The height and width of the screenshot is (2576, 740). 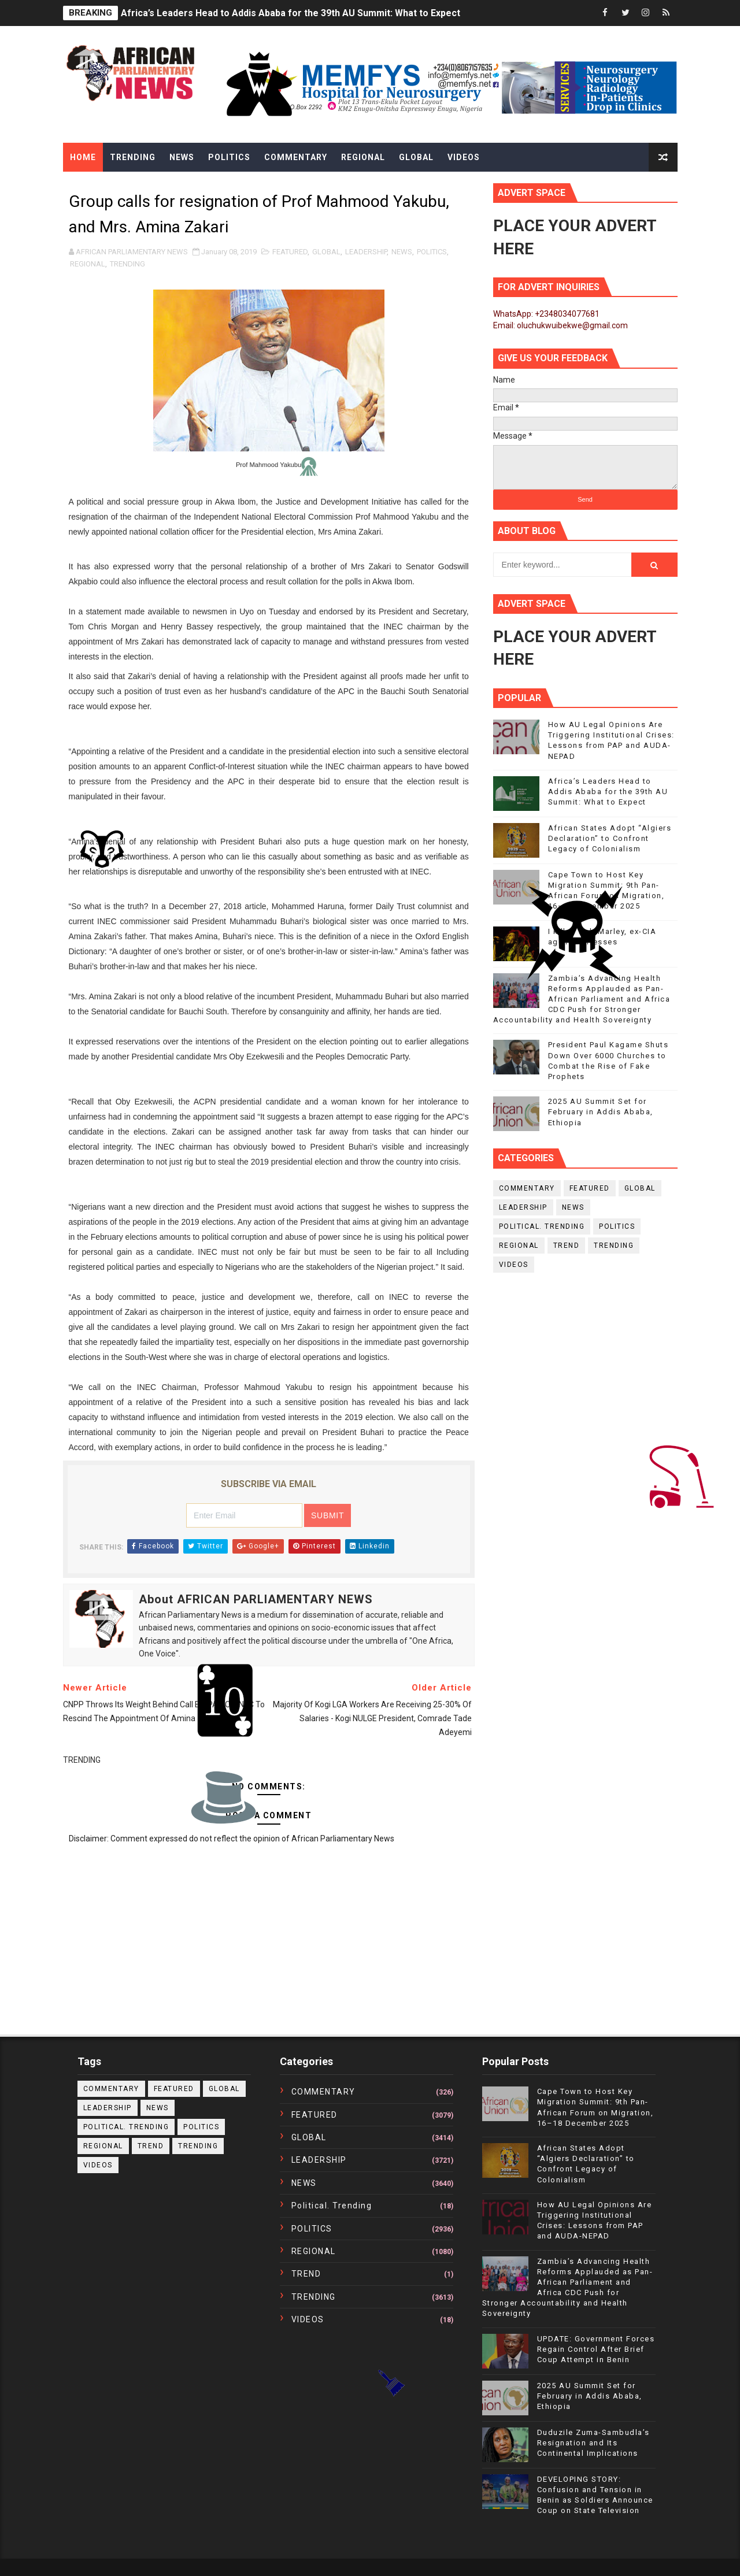 I want to click on activate enhanced vision or sight ability, so click(x=309, y=466).